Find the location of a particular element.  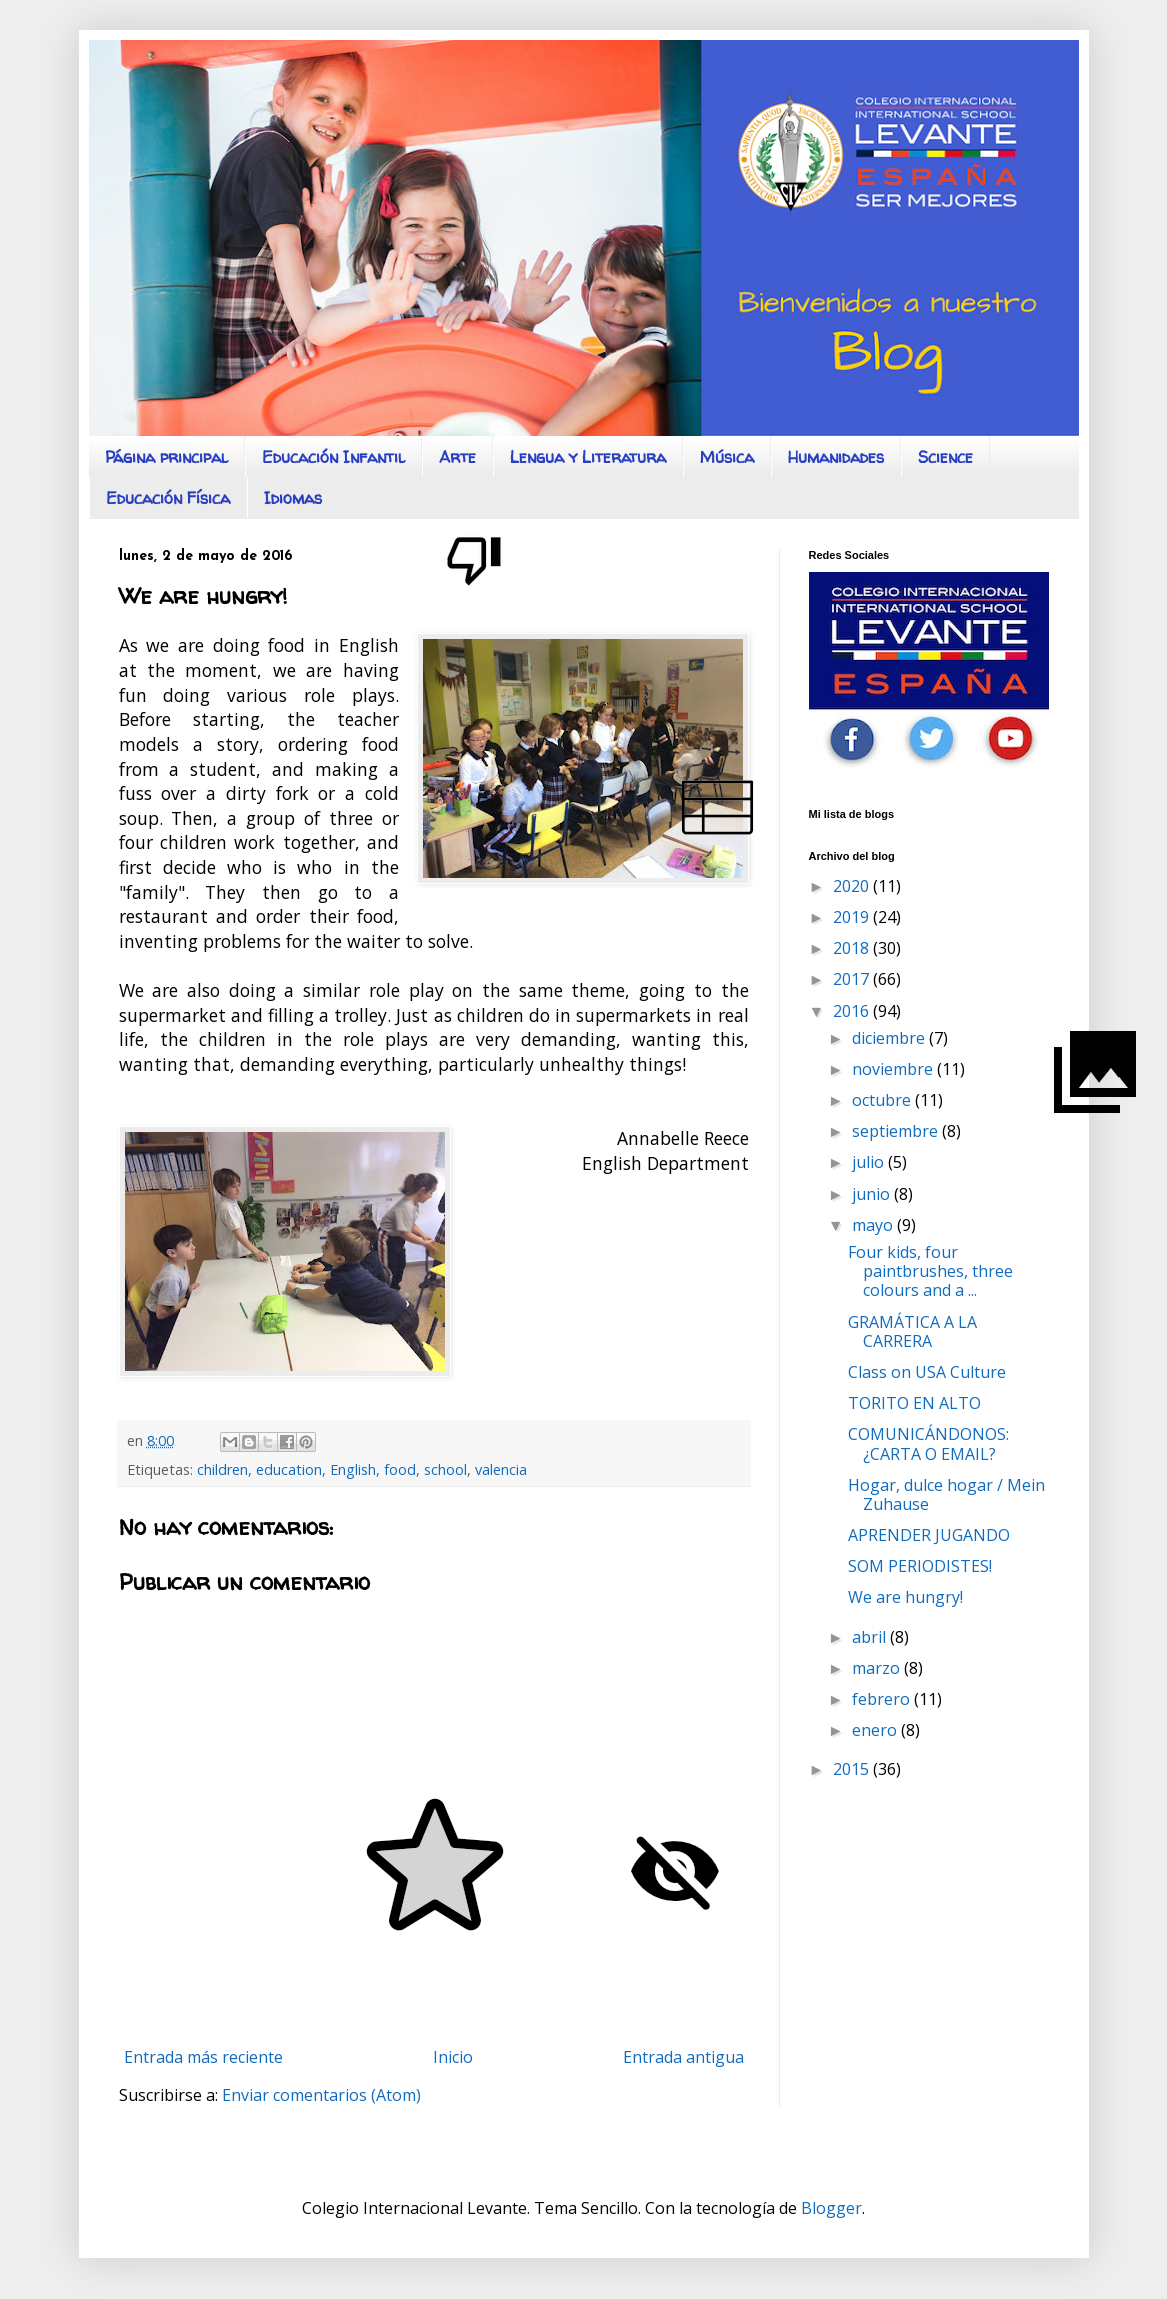

view photo collections or albums is located at coordinates (1095, 1072).